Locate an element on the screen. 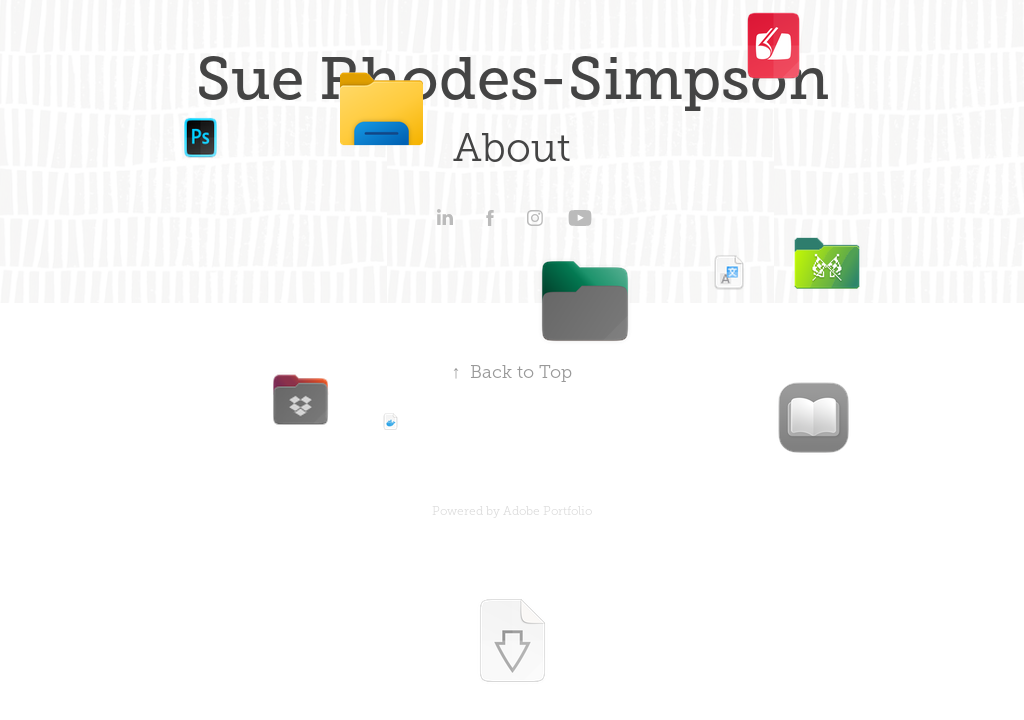 This screenshot has width=1024, height=720. install file or package is located at coordinates (512, 640).